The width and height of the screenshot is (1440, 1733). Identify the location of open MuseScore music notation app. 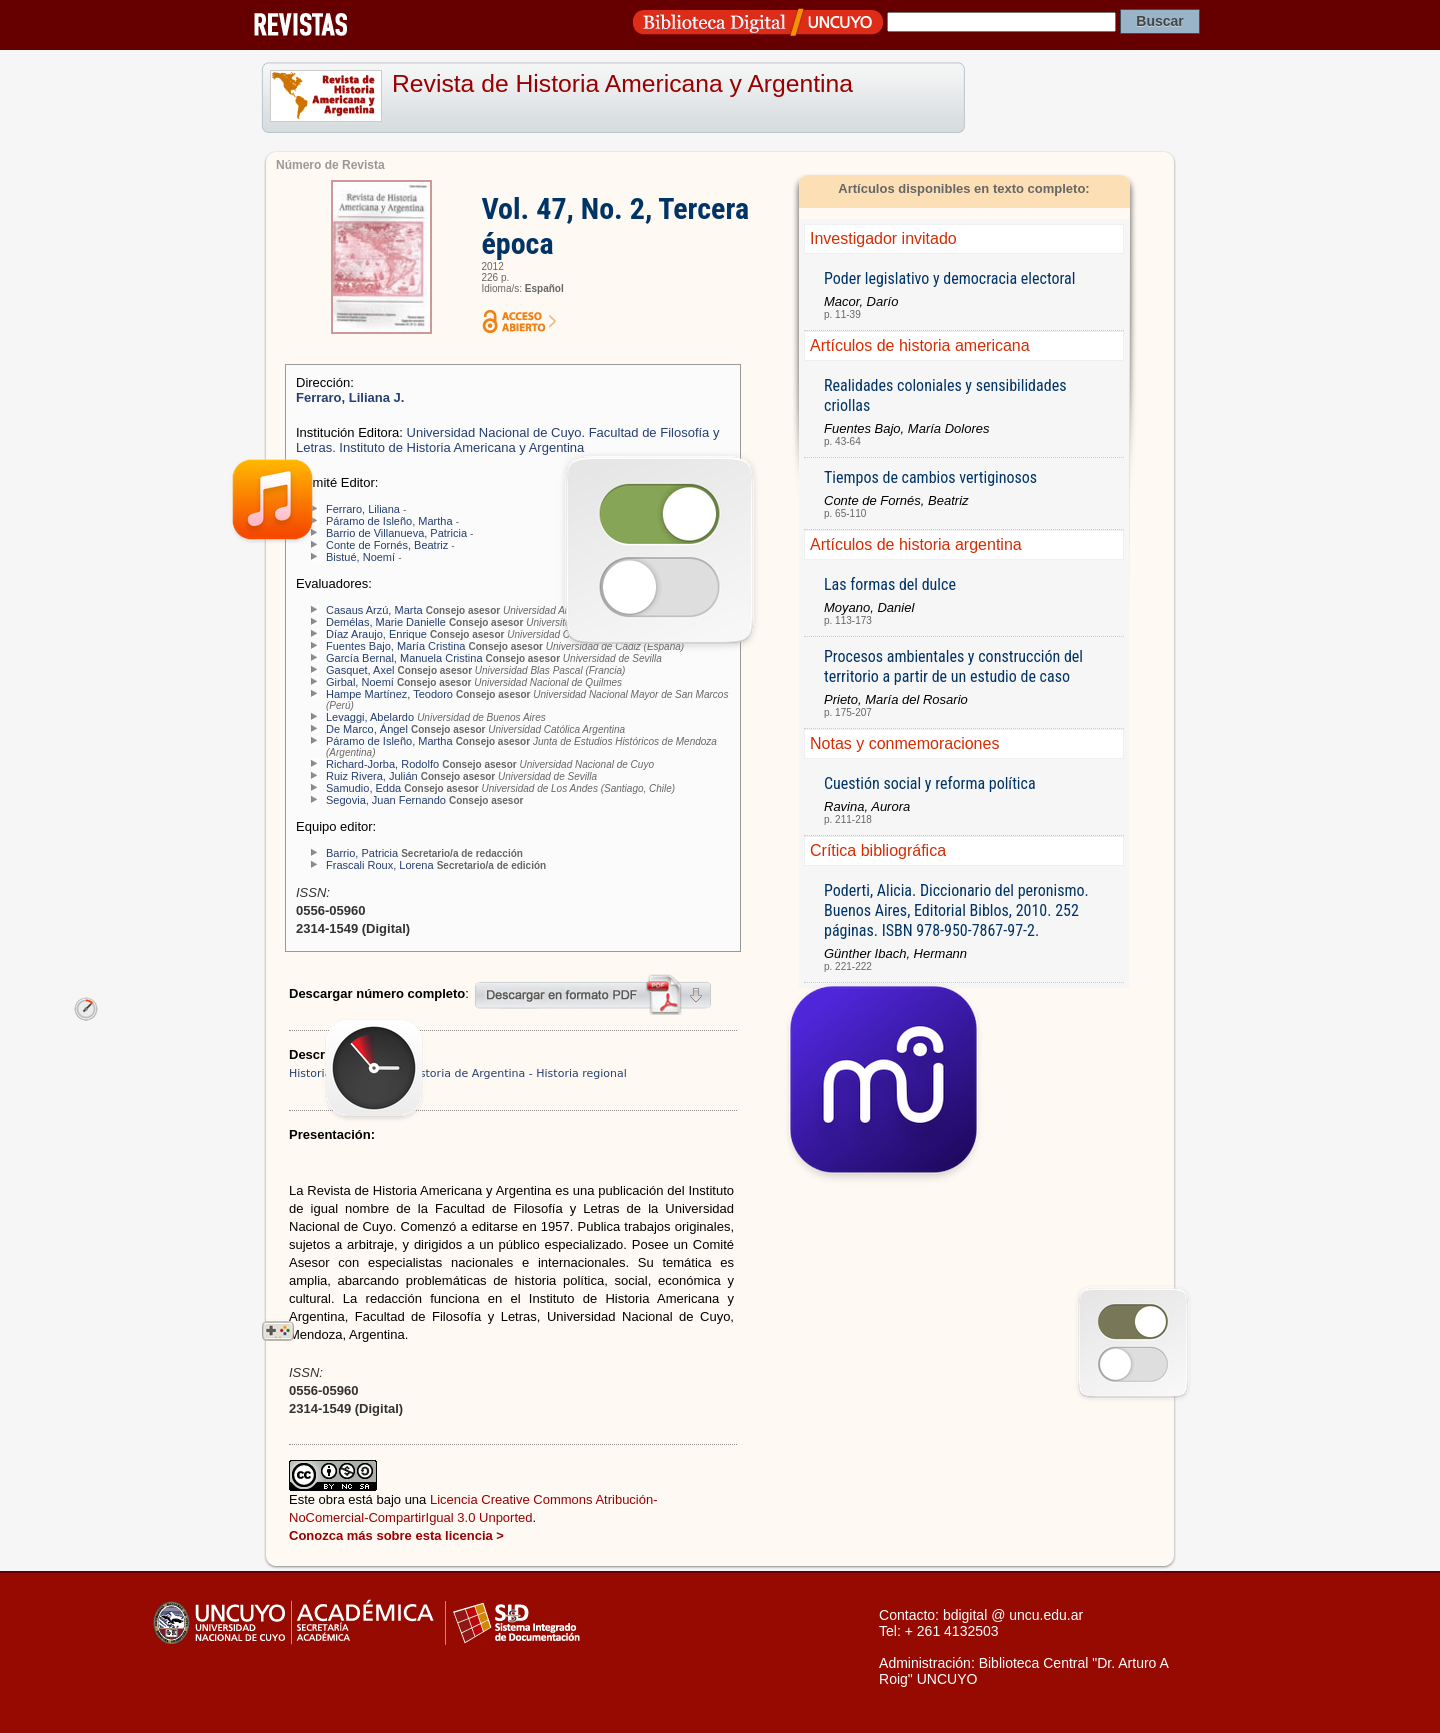
(883, 1079).